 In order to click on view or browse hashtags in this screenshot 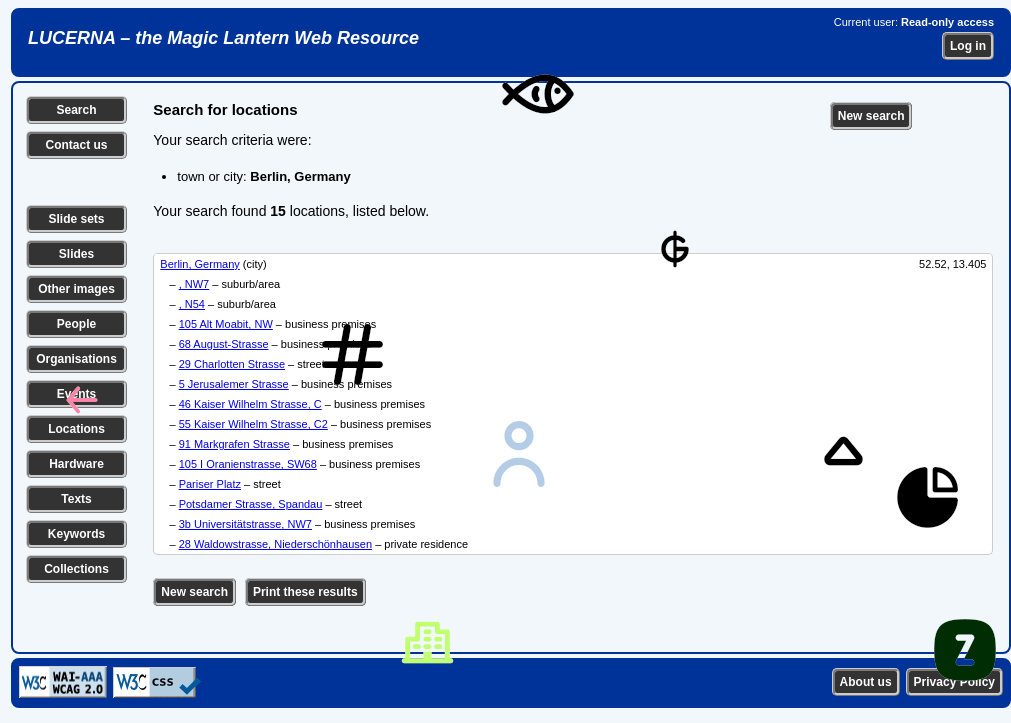, I will do `click(352, 354)`.